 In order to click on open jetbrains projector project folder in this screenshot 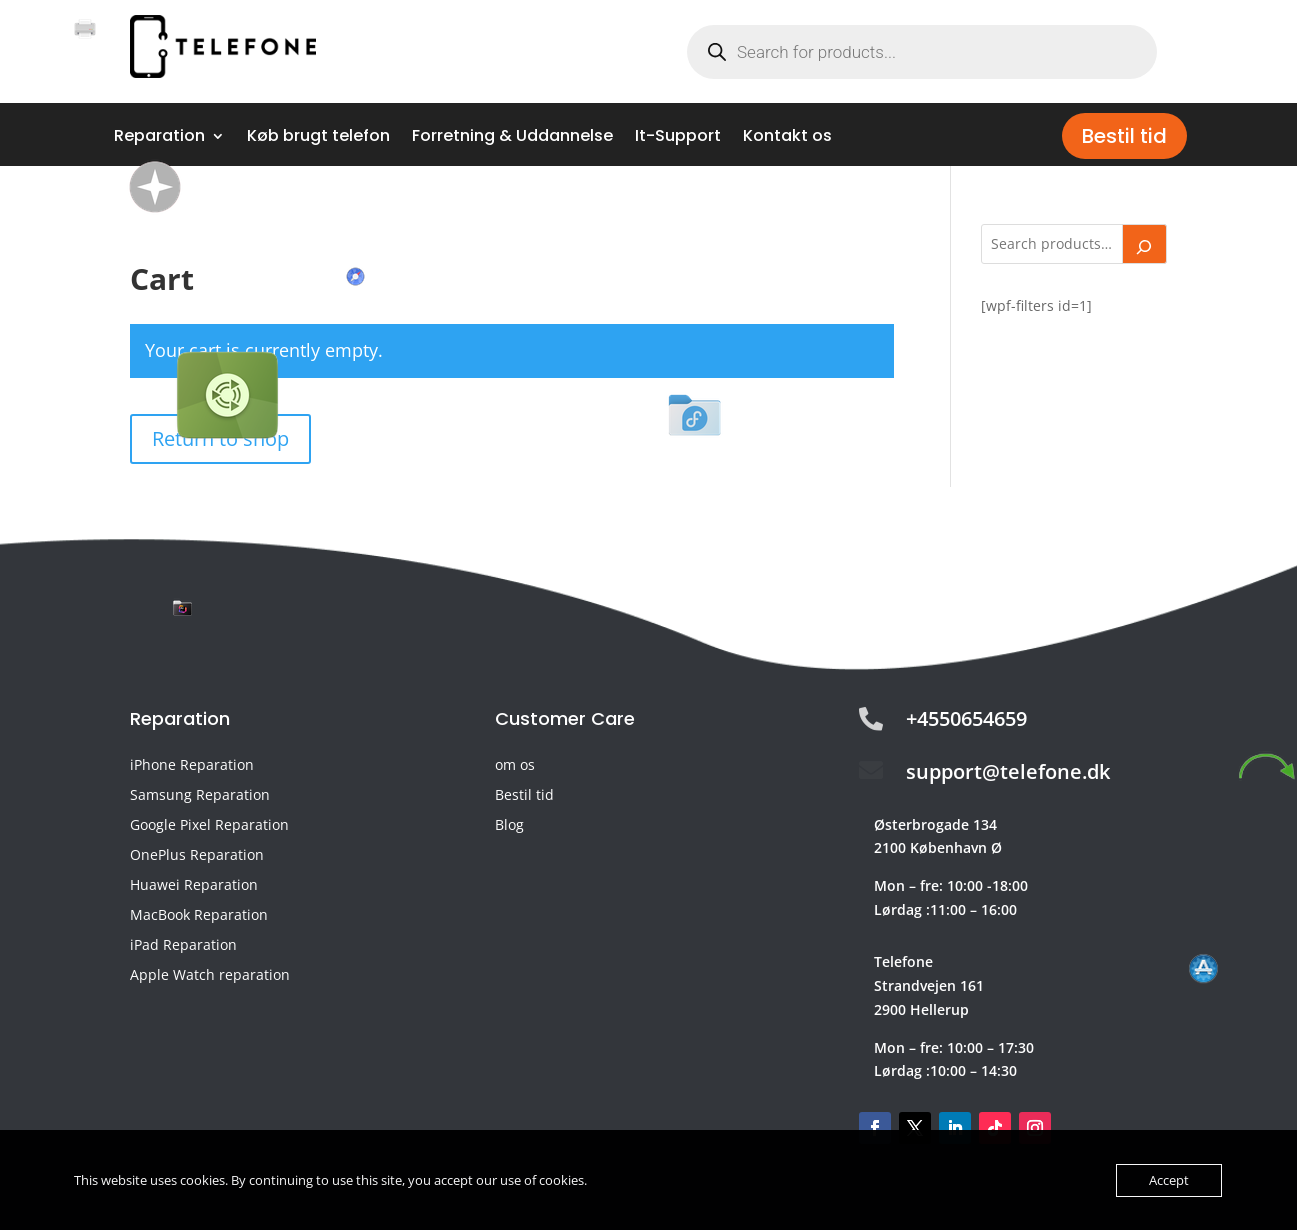, I will do `click(182, 608)`.